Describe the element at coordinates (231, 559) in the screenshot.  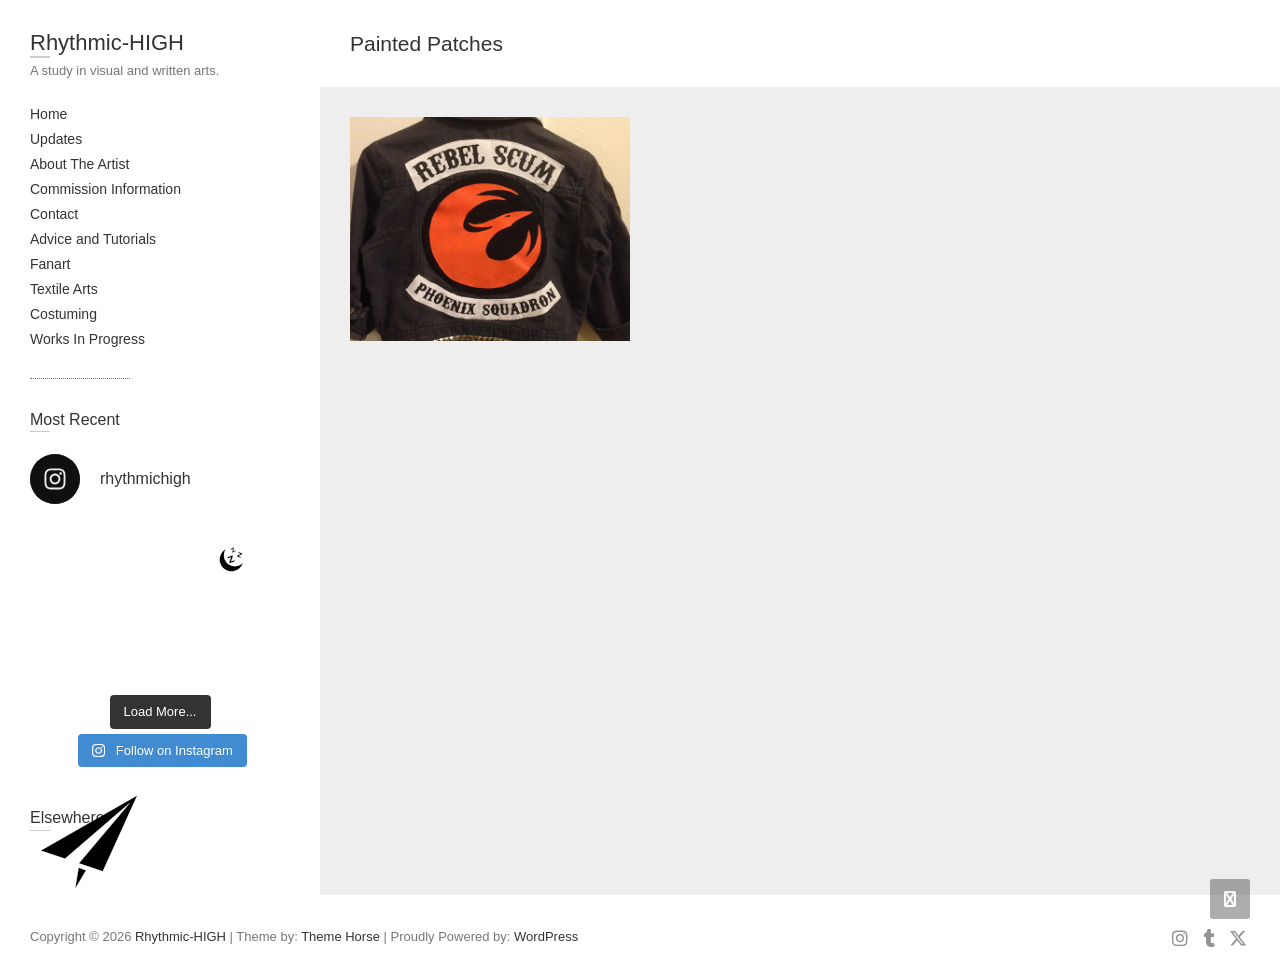
I see `enable sleep or night mode` at that location.